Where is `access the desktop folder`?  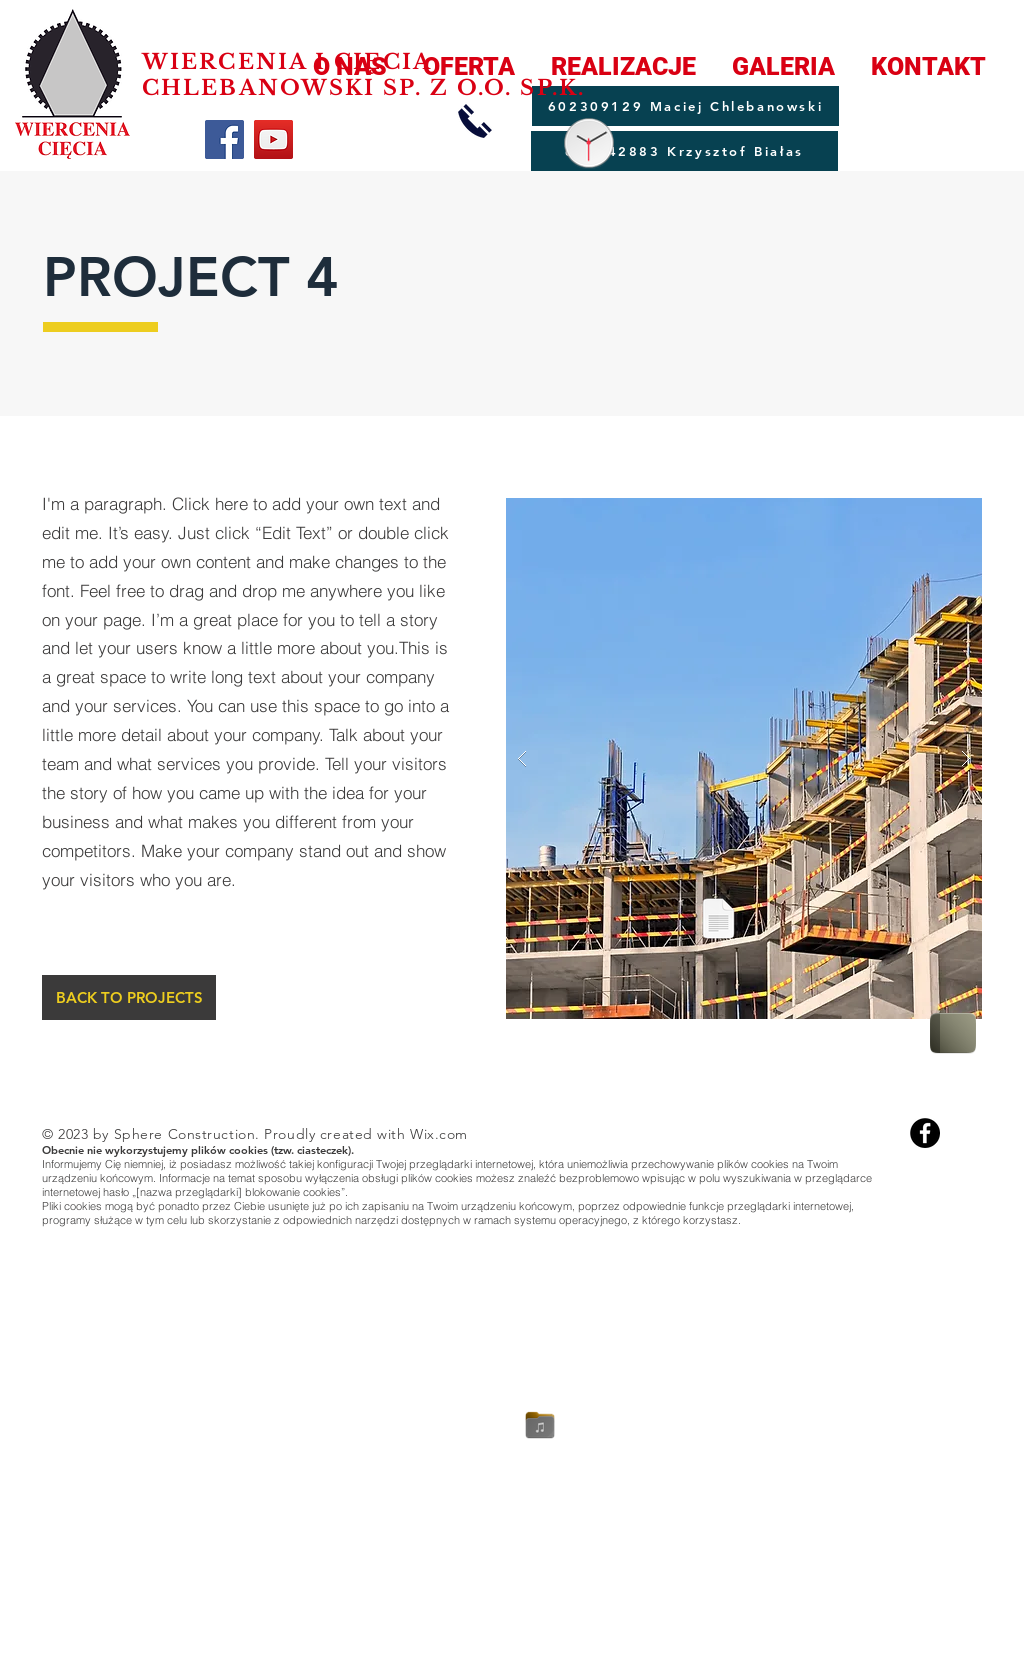 access the desktop folder is located at coordinates (953, 1032).